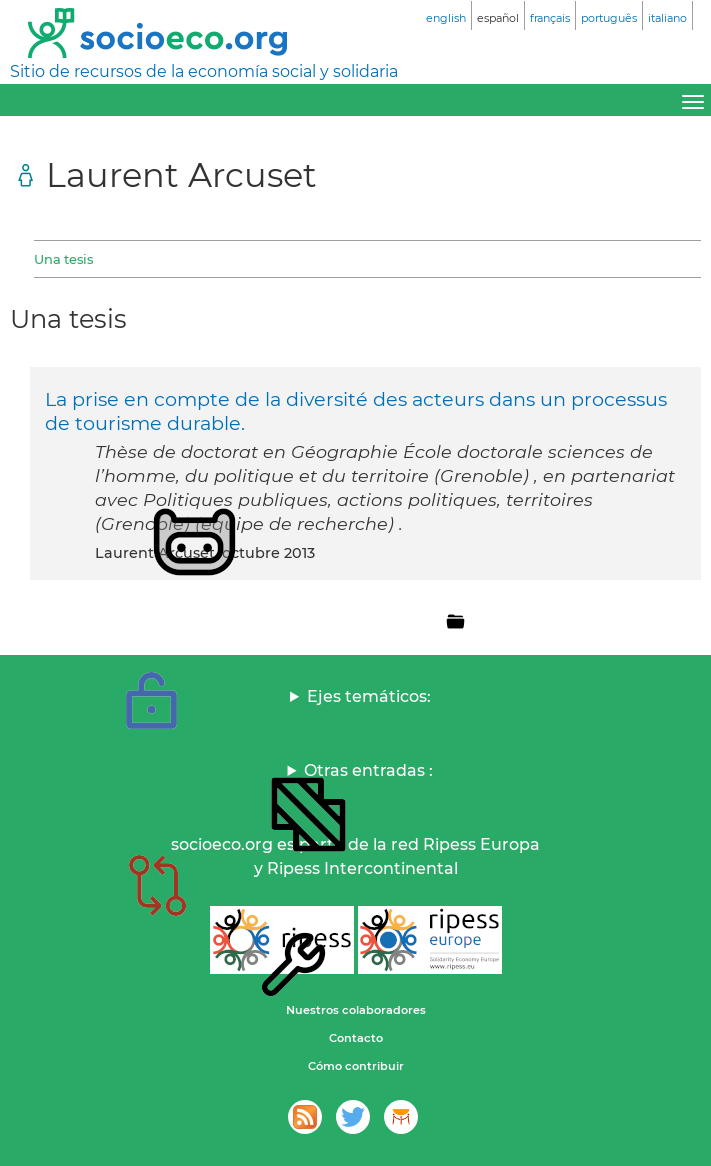 The height and width of the screenshot is (1166, 711). What do you see at coordinates (157, 883) in the screenshot?
I see `compare branches or commits in version control` at bounding box center [157, 883].